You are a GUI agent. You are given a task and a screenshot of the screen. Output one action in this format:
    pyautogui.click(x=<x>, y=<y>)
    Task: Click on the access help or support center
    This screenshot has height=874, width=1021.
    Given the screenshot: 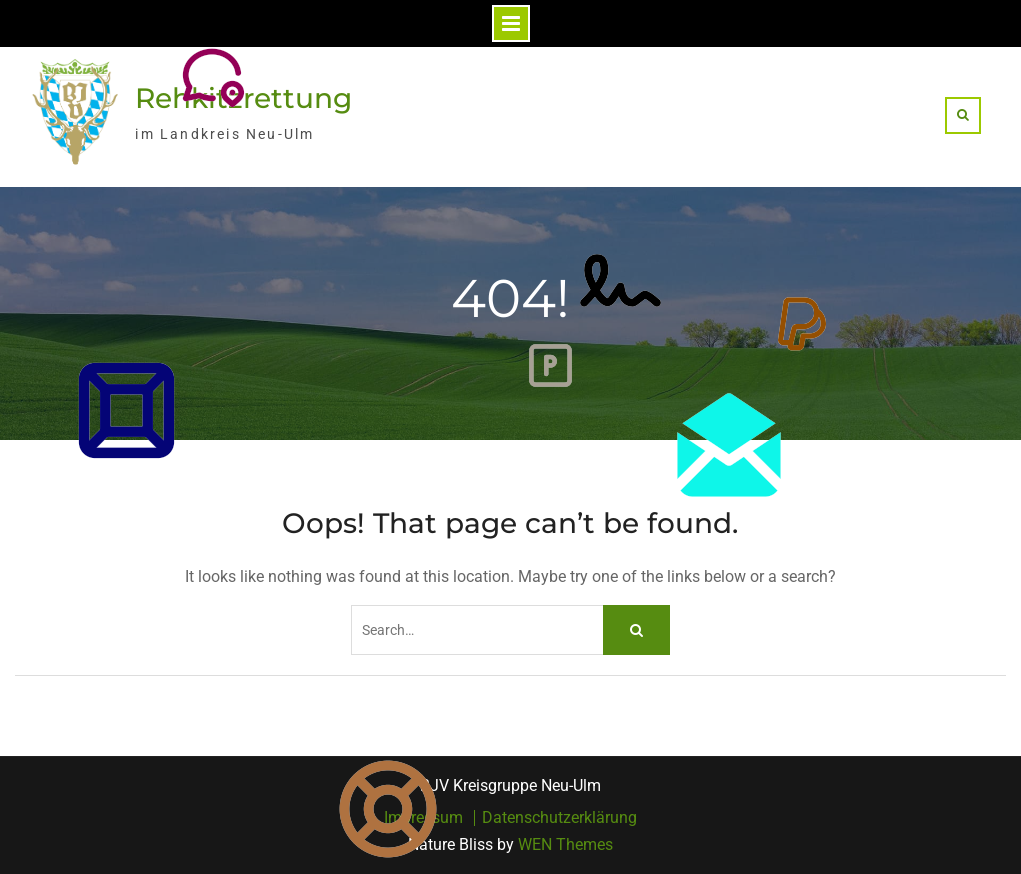 What is the action you would take?
    pyautogui.click(x=388, y=809)
    